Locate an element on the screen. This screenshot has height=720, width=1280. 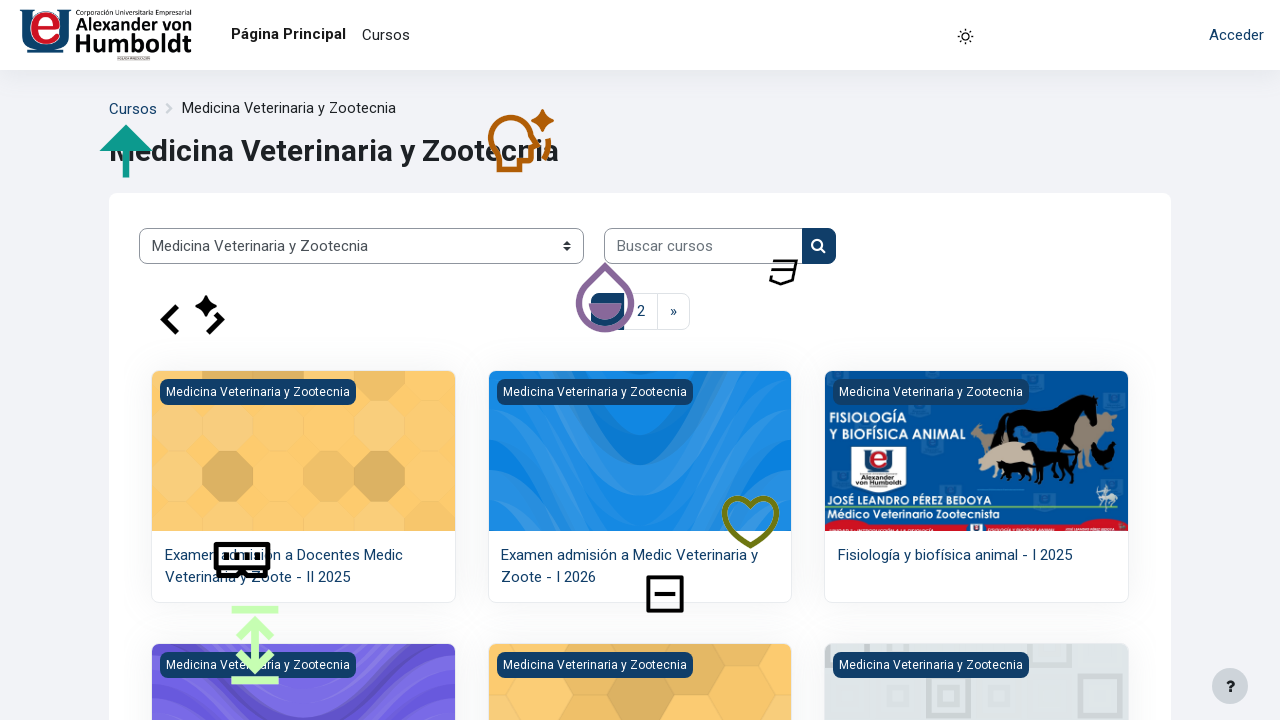
access AI-powered code generation tools is located at coordinates (192, 319).